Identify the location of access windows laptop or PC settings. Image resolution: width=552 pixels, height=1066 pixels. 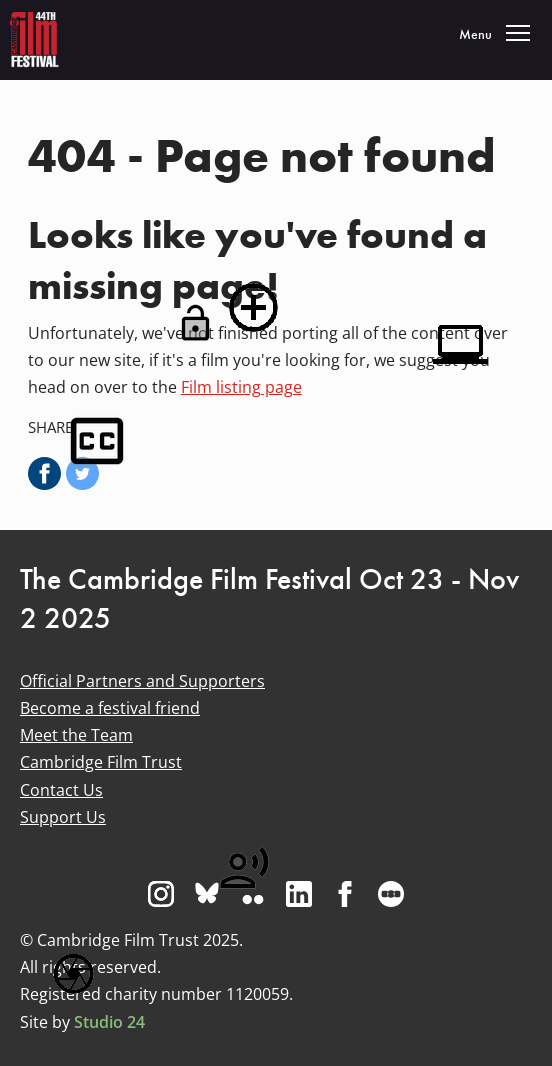
(460, 345).